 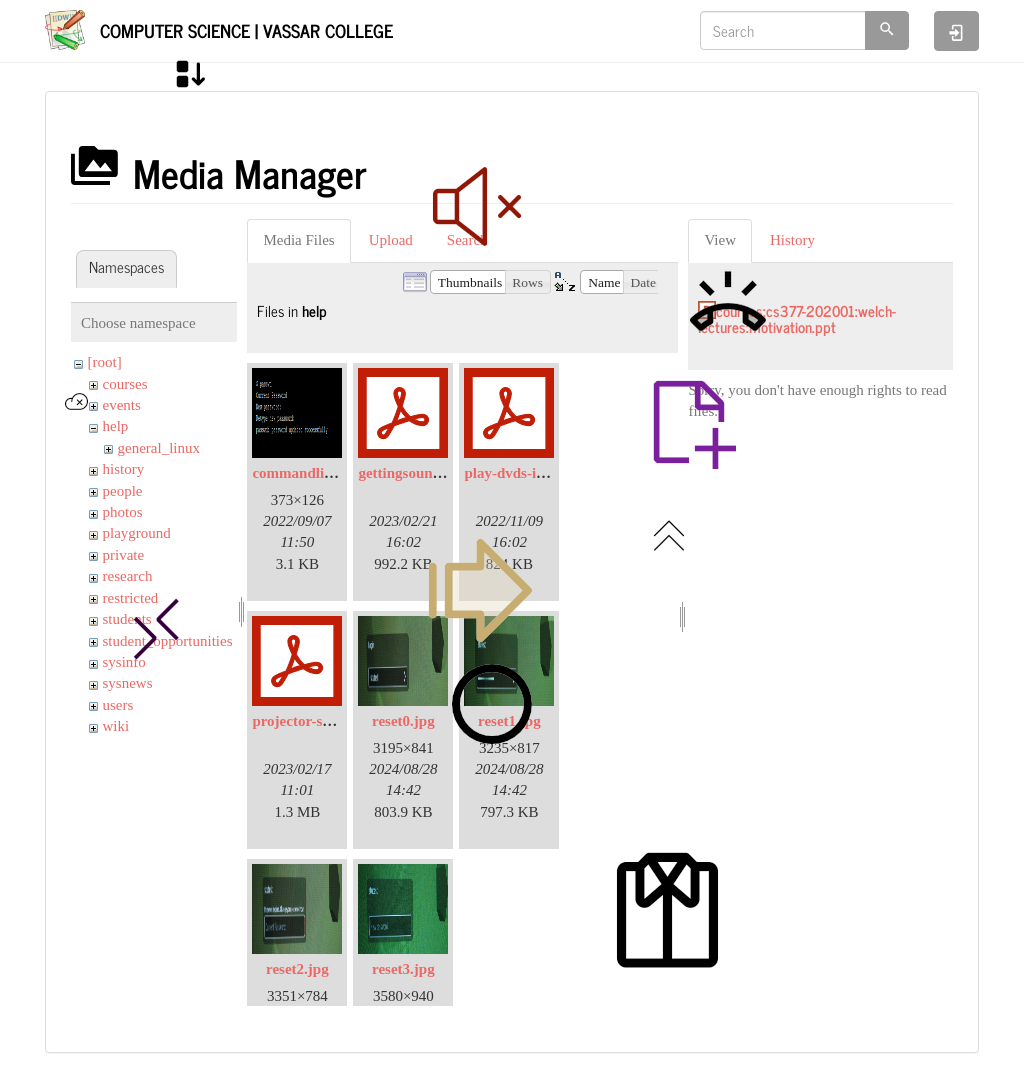 What do you see at coordinates (667, 912) in the screenshot?
I see `view clothing or apparel items` at bounding box center [667, 912].